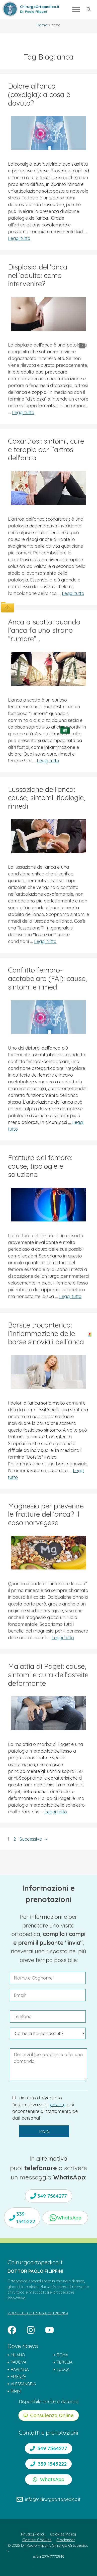  Describe the element at coordinates (8, 607) in the screenshot. I see `access the public folder for shared files` at that location.